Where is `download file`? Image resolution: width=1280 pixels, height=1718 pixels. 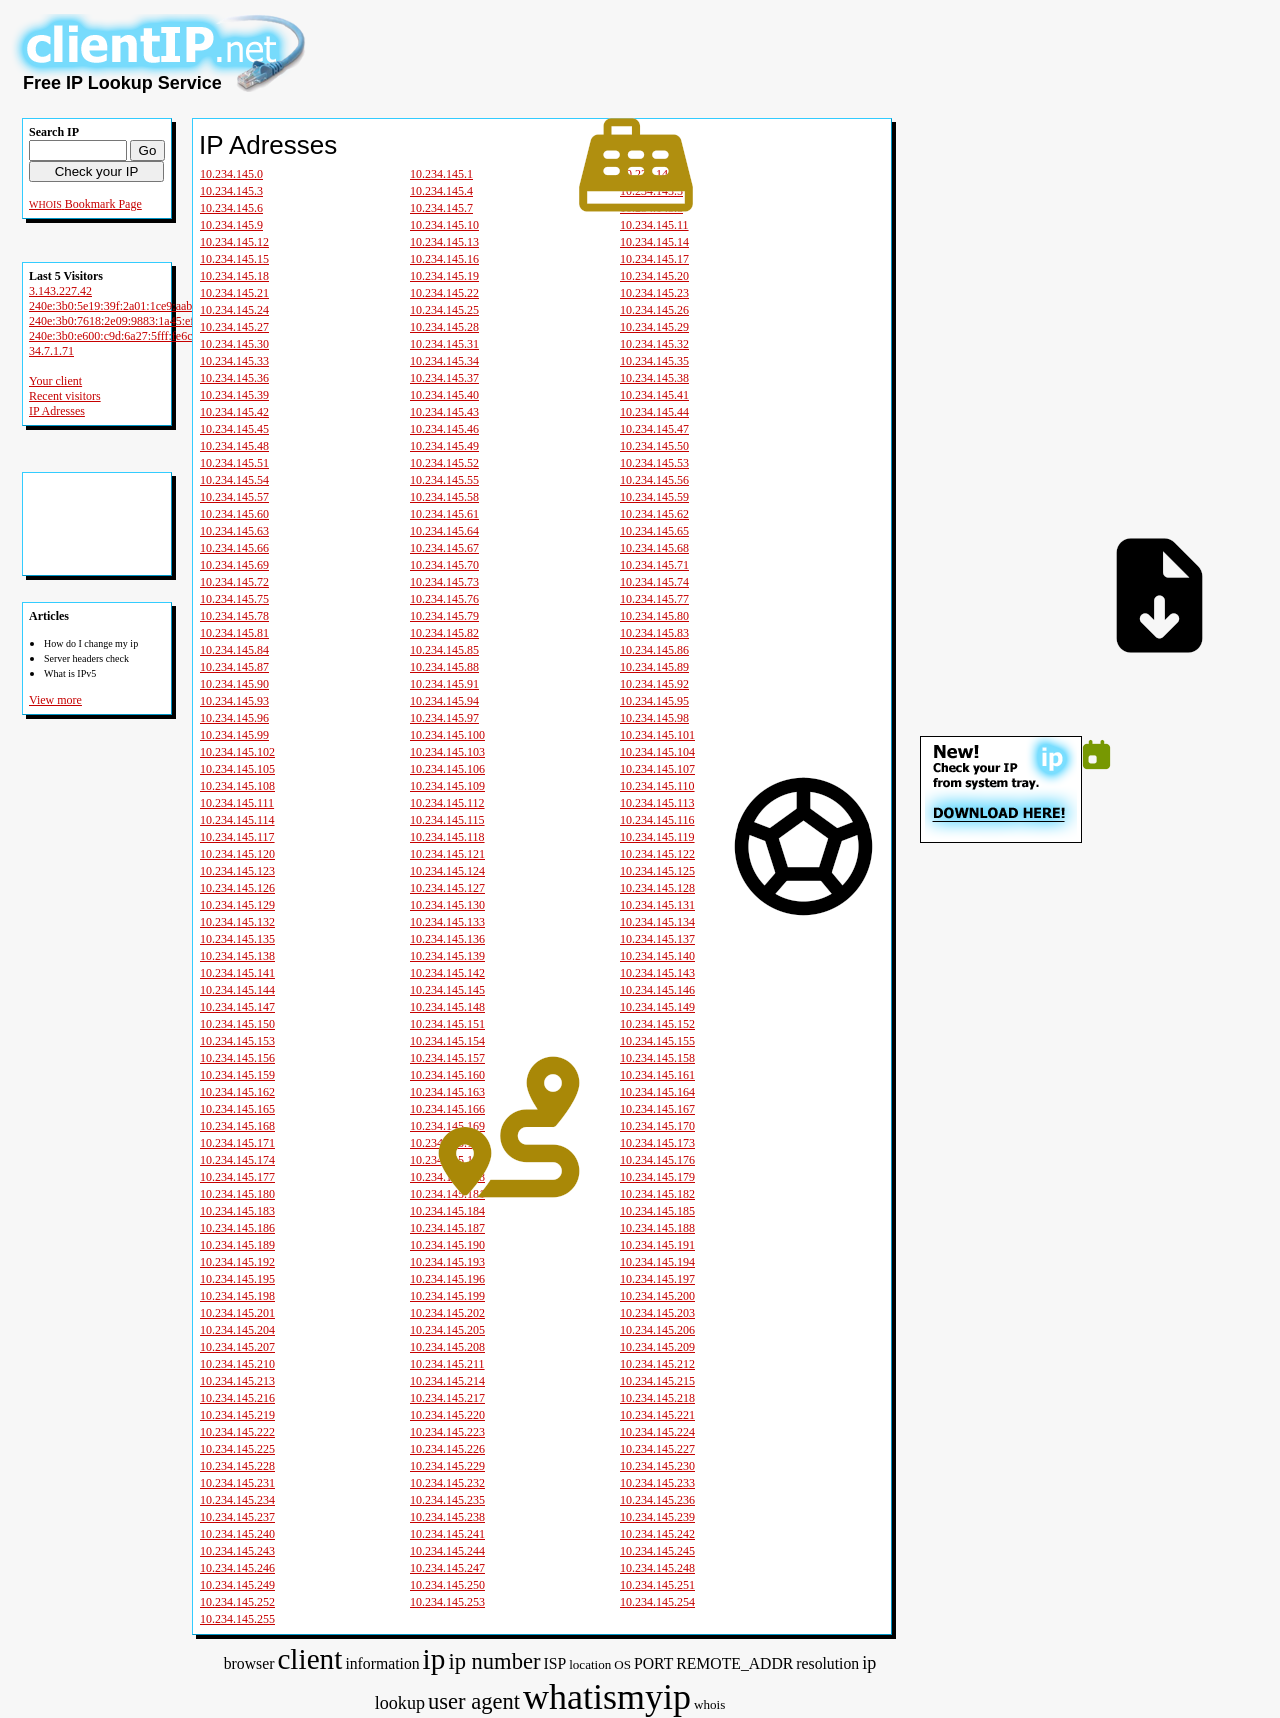 download file is located at coordinates (1159, 595).